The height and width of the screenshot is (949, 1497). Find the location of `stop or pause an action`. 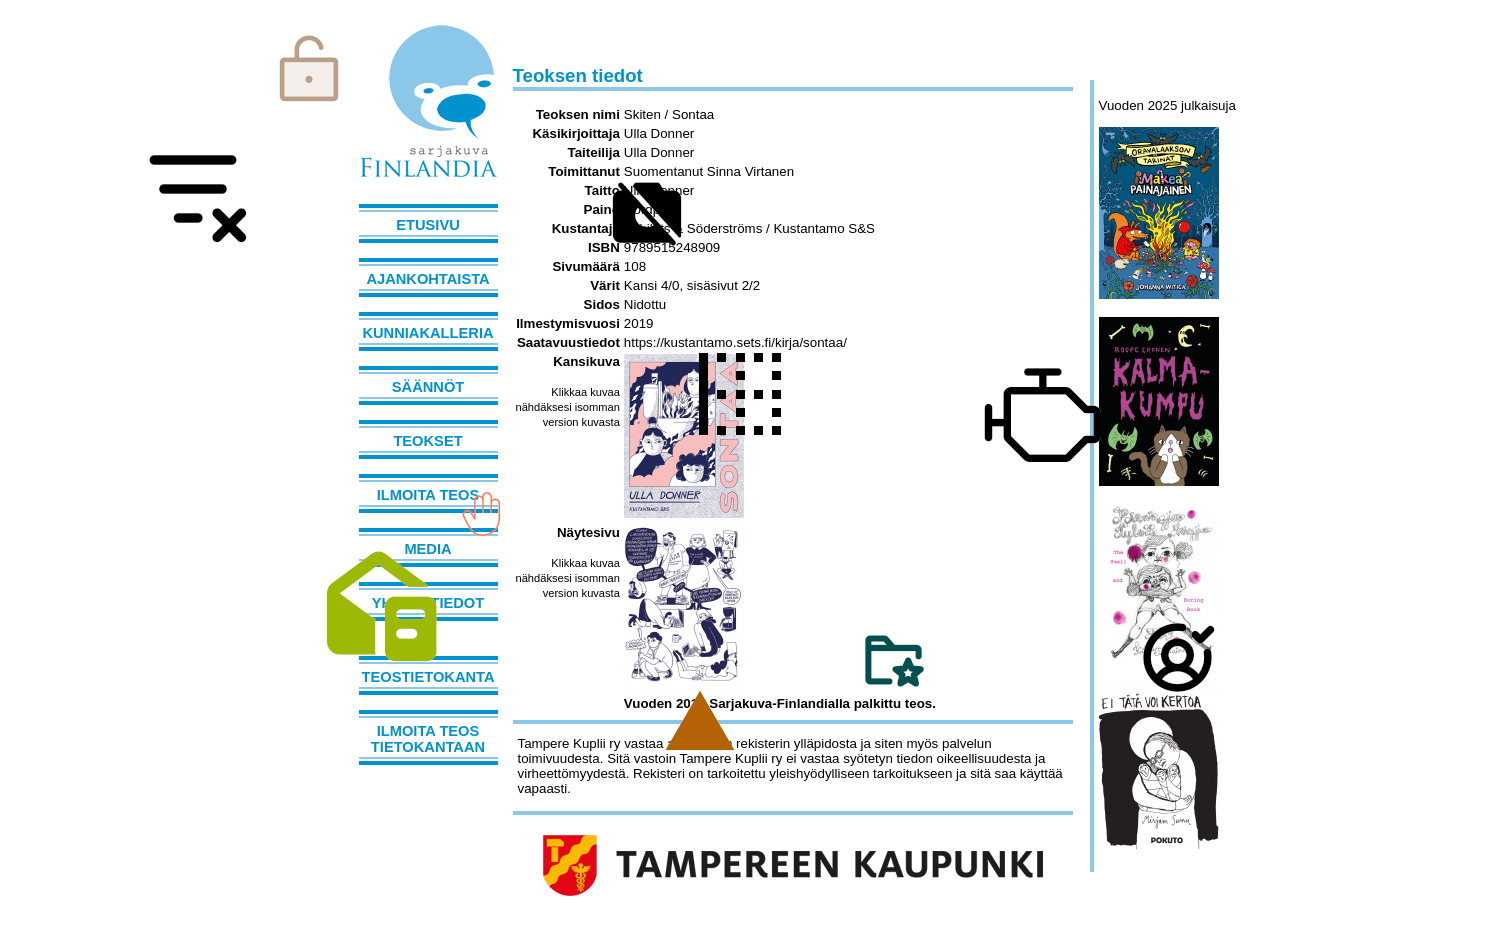

stop or pause an action is located at coordinates (483, 514).